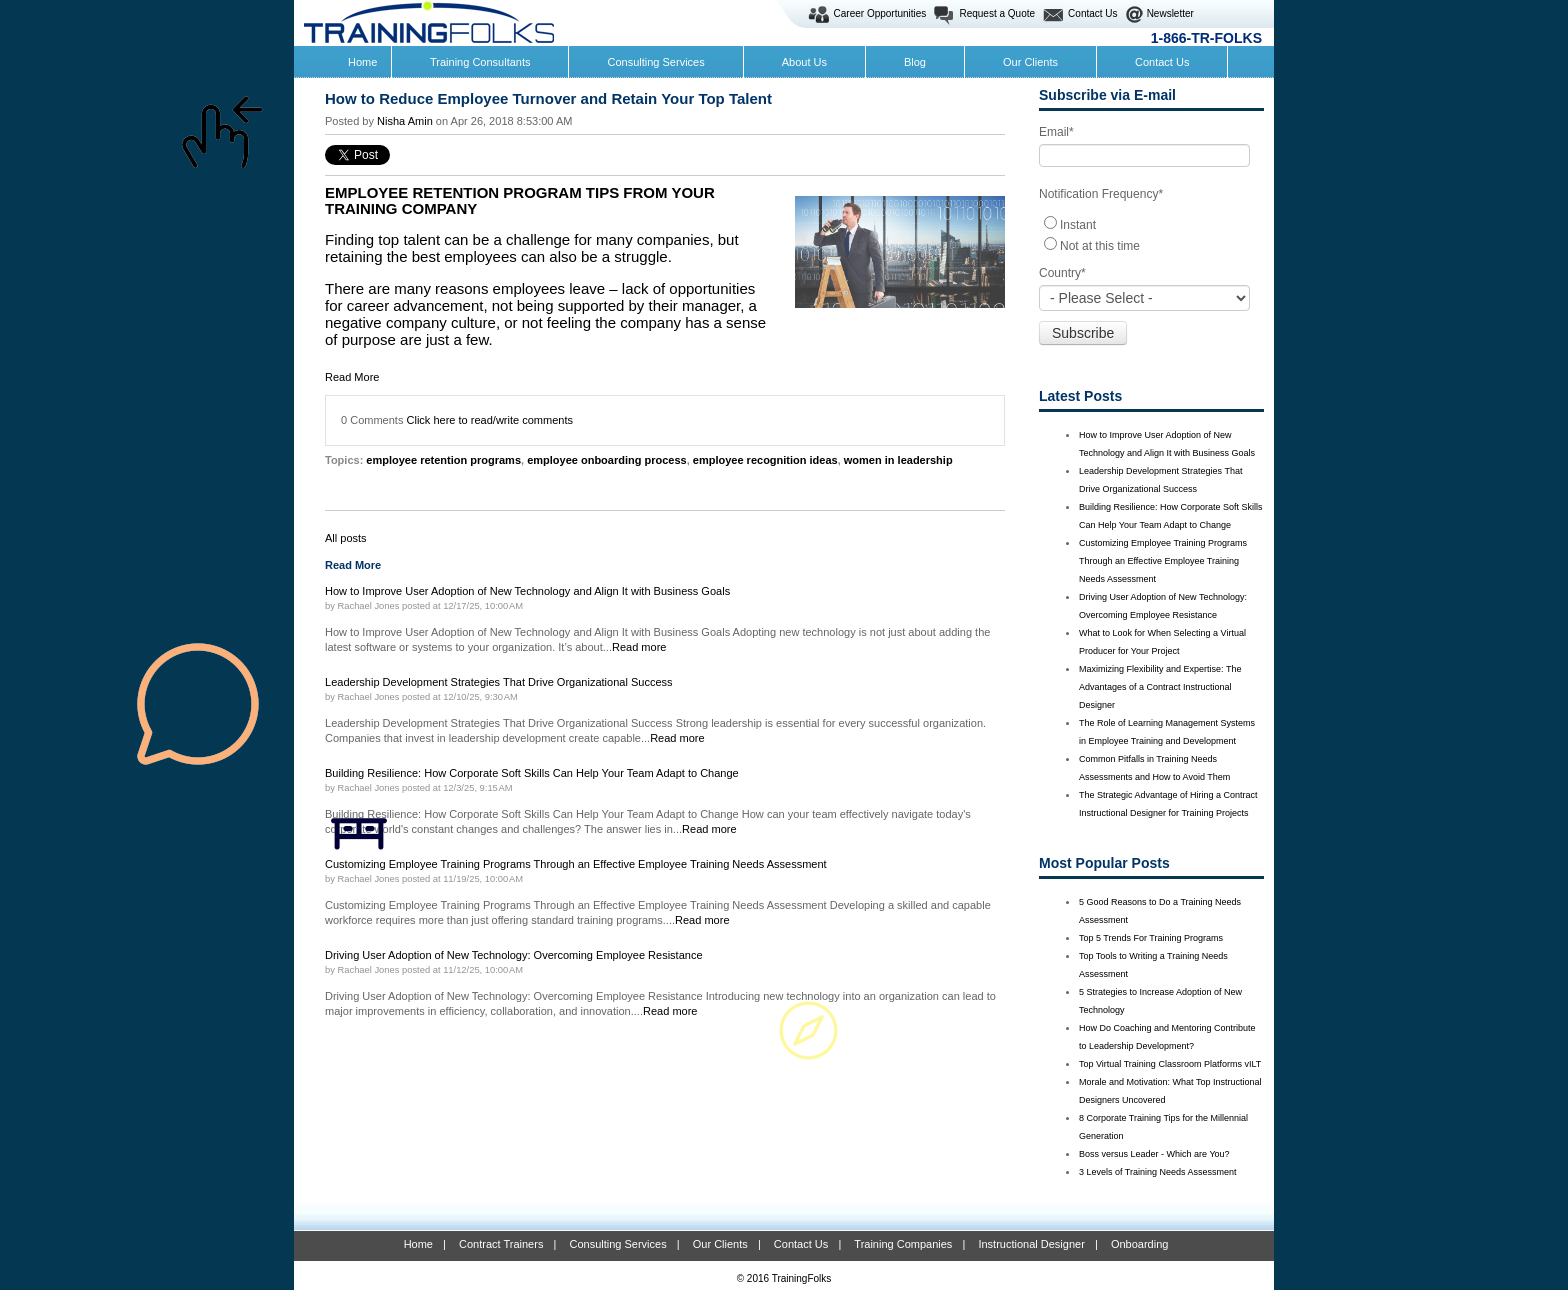  What do you see at coordinates (808, 1030) in the screenshot?
I see `access navigation or direction features` at bounding box center [808, 1030].